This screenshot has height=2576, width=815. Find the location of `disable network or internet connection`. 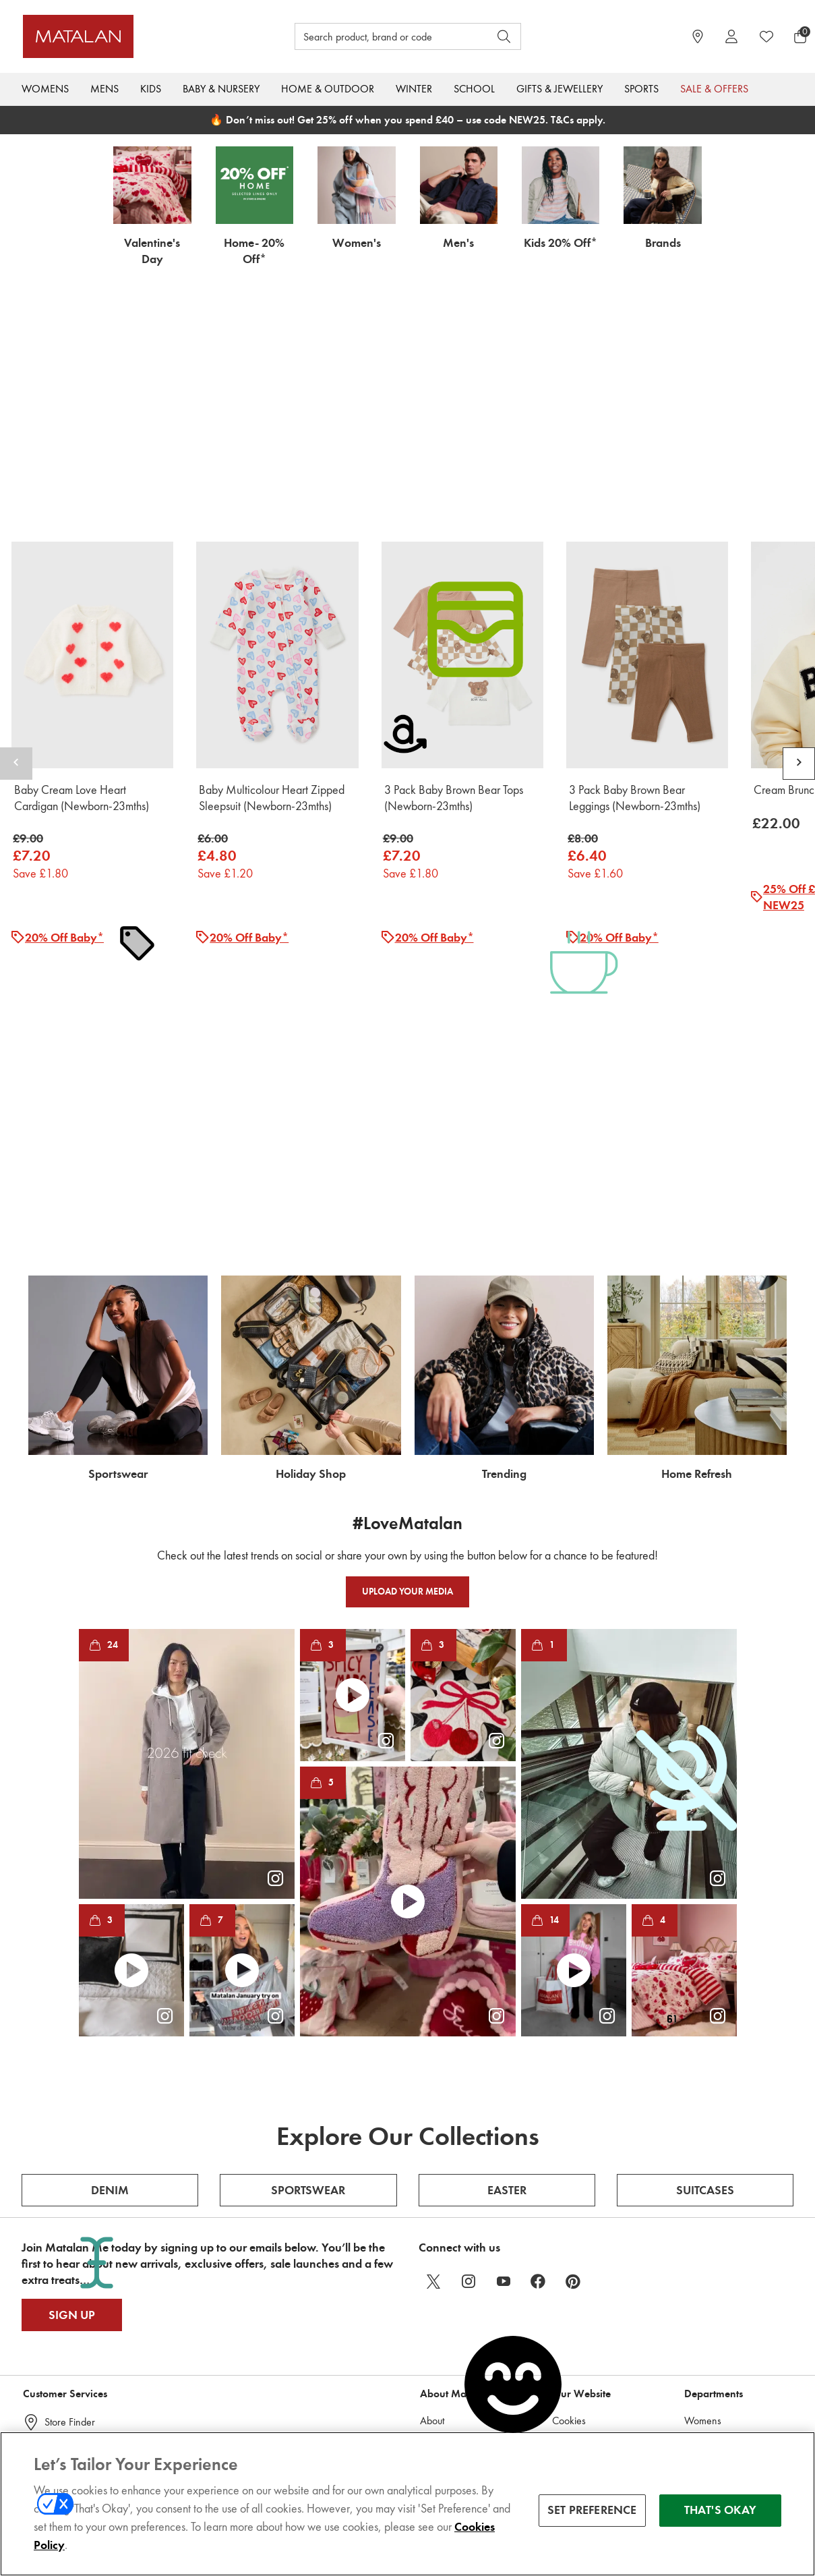

disable network or internet connection is located at coordinates (686, 1780).